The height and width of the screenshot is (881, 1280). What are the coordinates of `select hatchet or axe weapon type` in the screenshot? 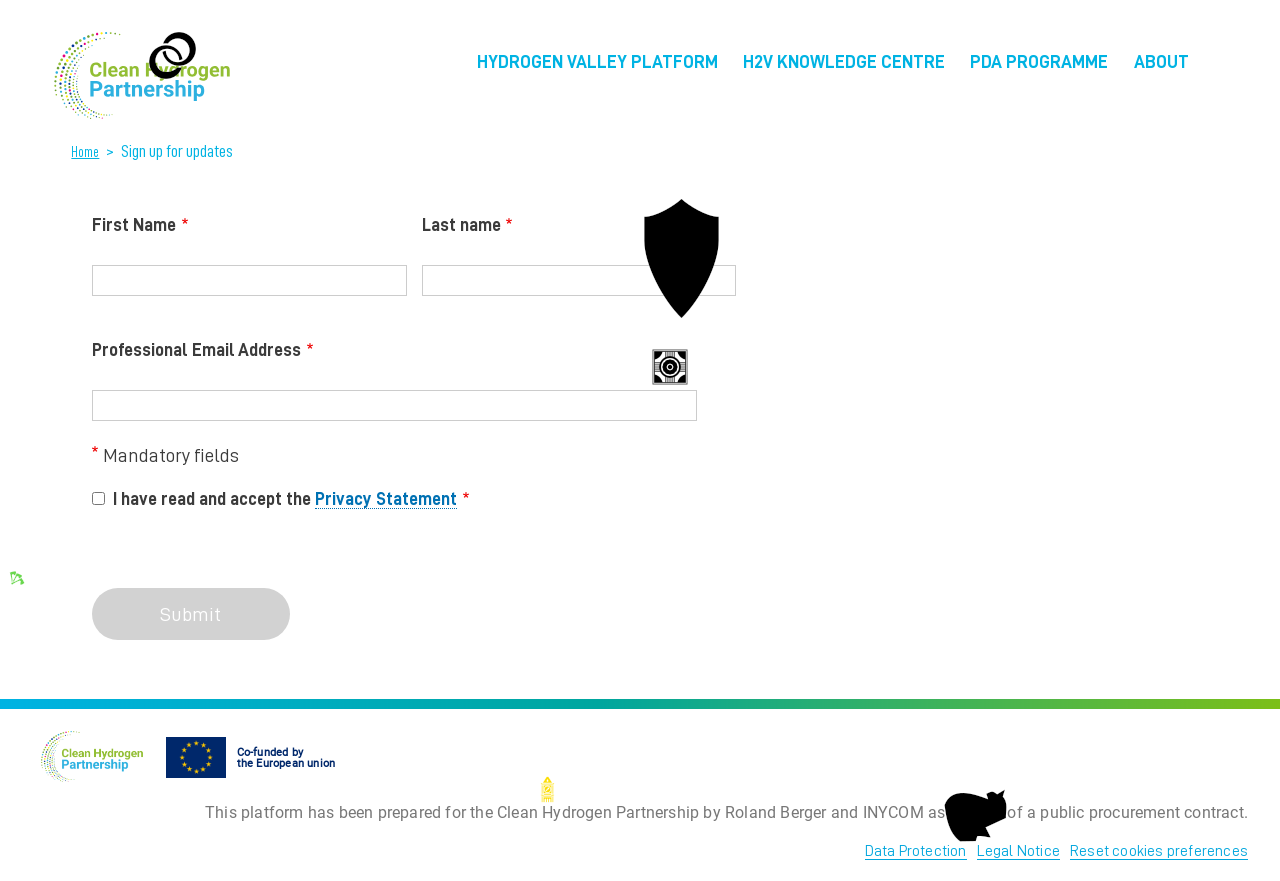 It's located at (17, 578).